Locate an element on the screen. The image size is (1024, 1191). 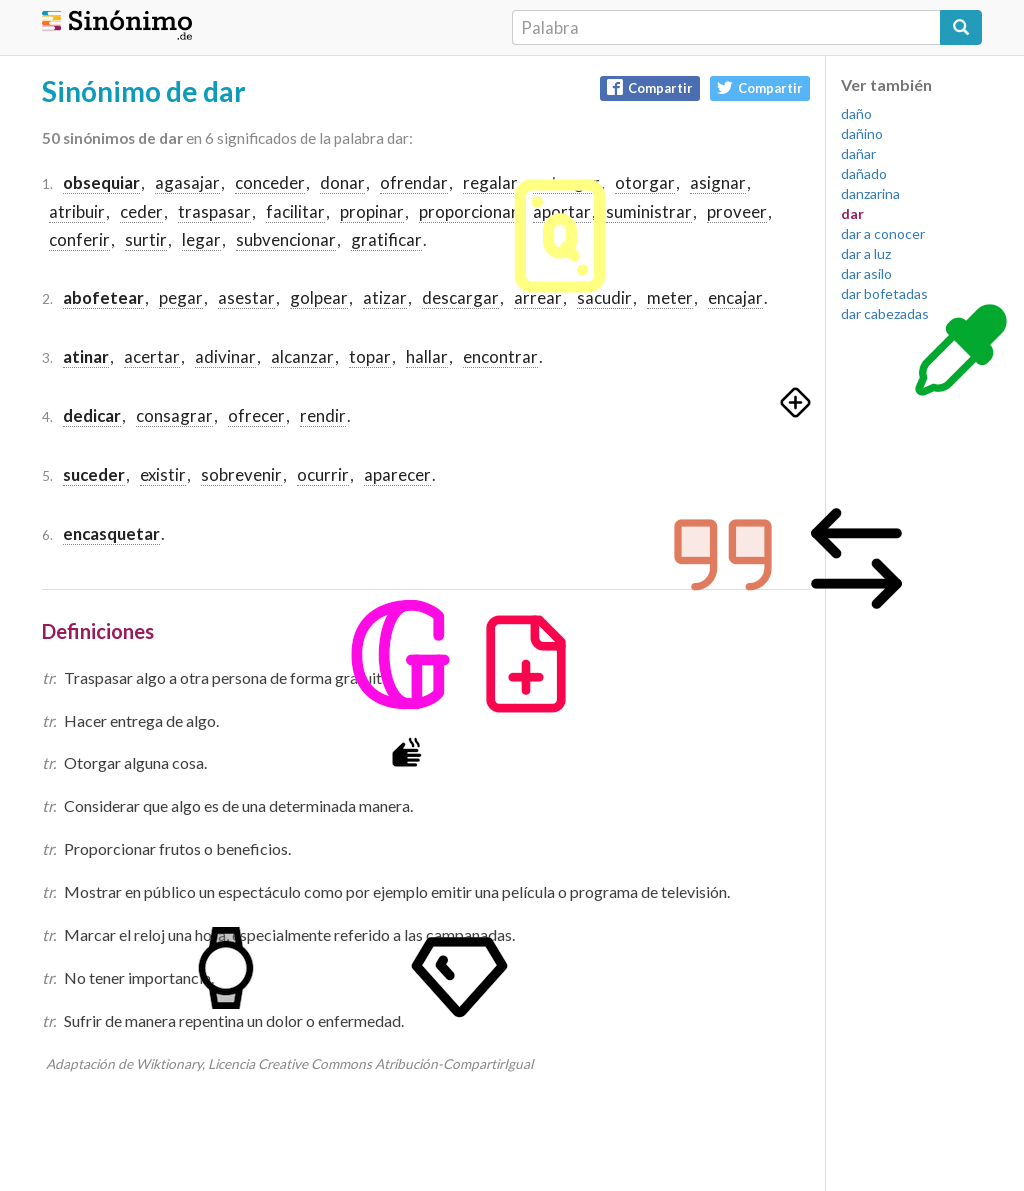
add to favorites or premium collection is located at coordinates (795, 402).